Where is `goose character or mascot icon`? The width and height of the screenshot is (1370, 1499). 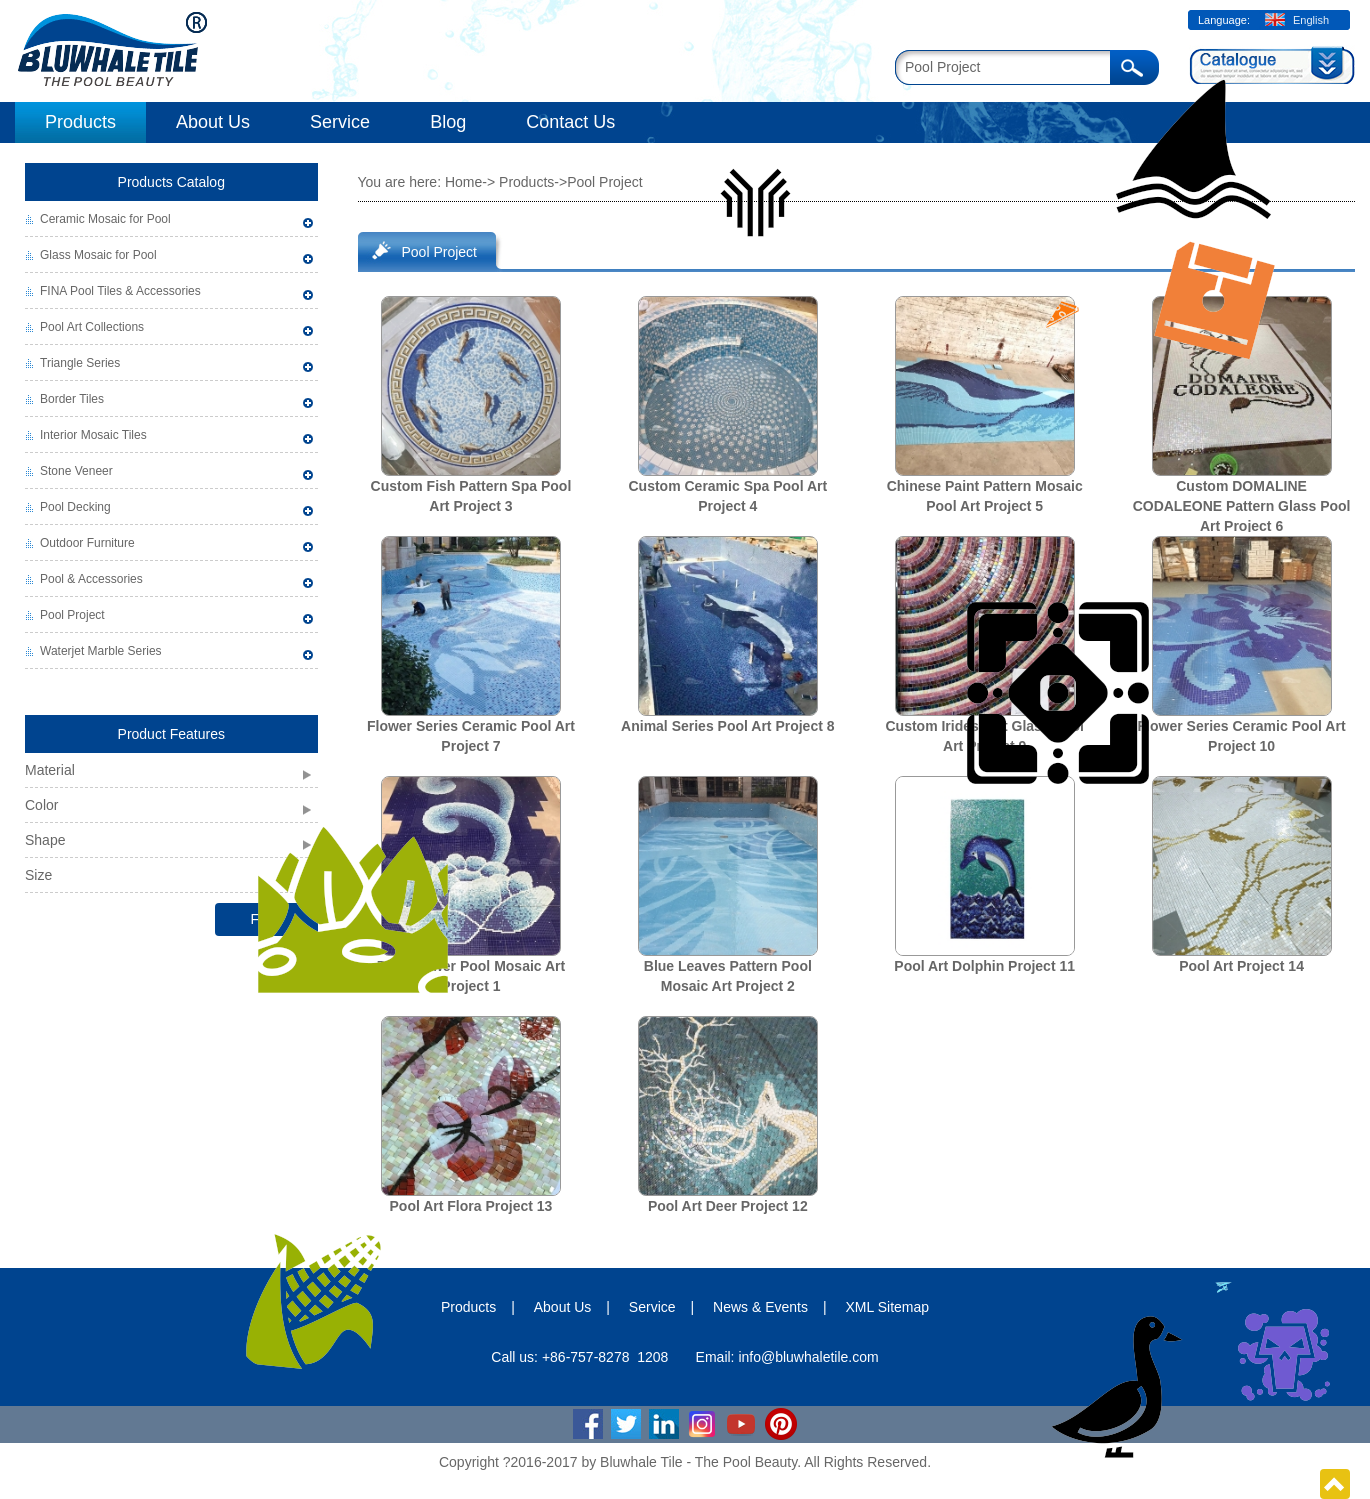
goose character or mascot icon is located at coordinates (1117, 1387).